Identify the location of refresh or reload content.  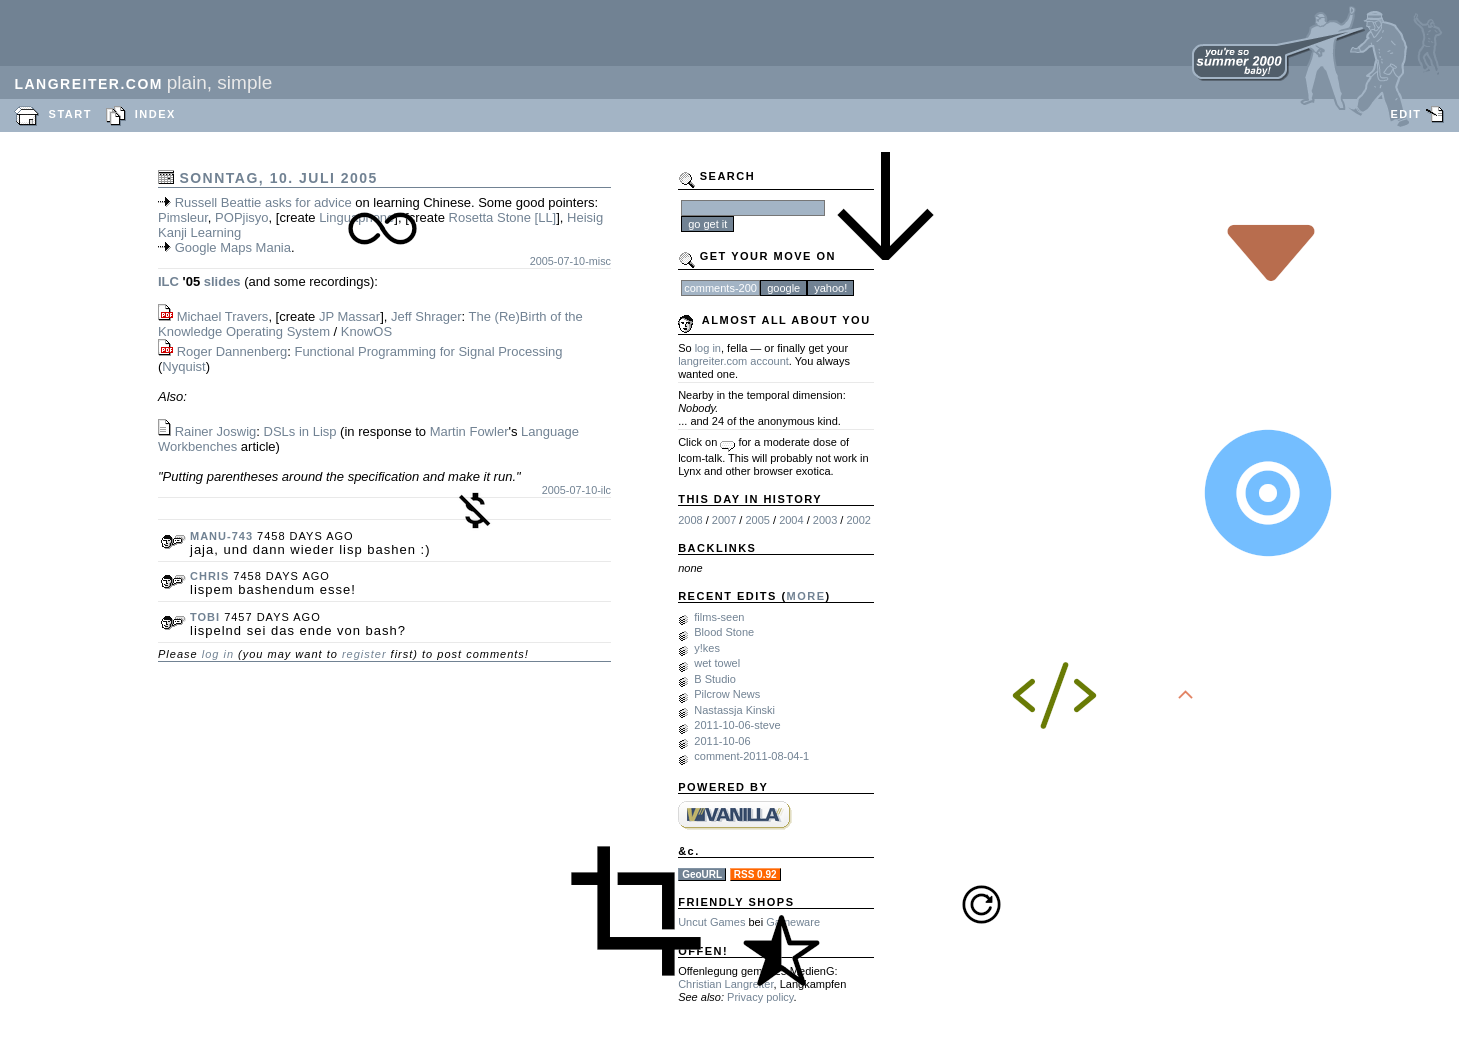
(981, 904).